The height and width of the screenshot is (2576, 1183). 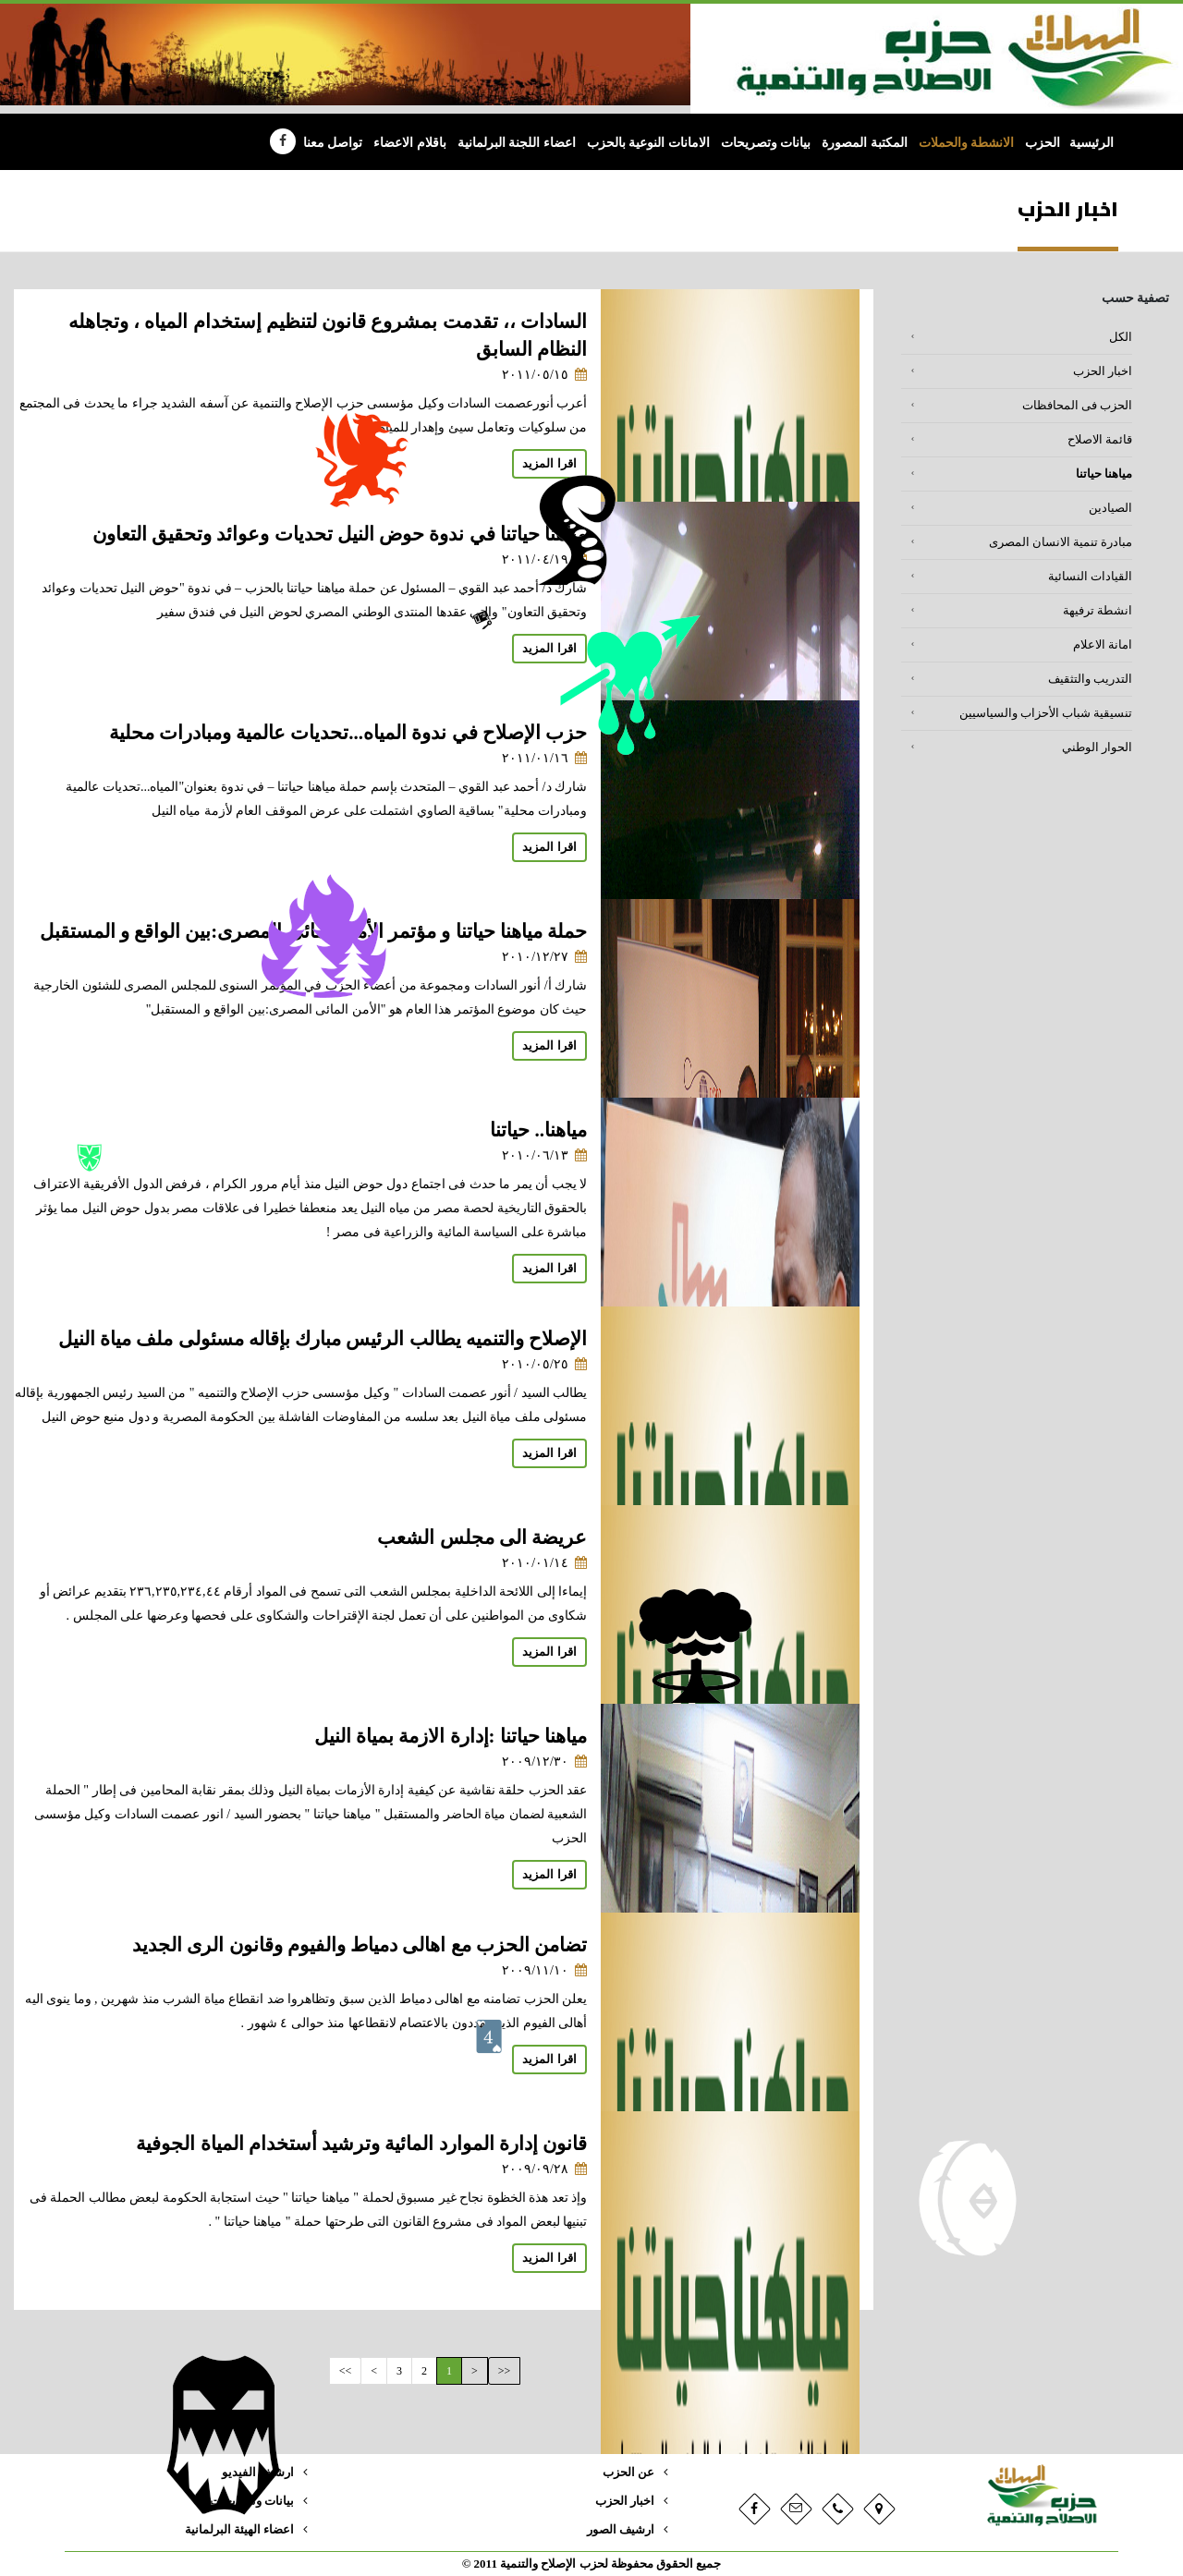 What do you see at coordinates (576, 531) in the screenshot?
I see `represents a sea creature or kraken enemy type` at bounding box center [576, 531].